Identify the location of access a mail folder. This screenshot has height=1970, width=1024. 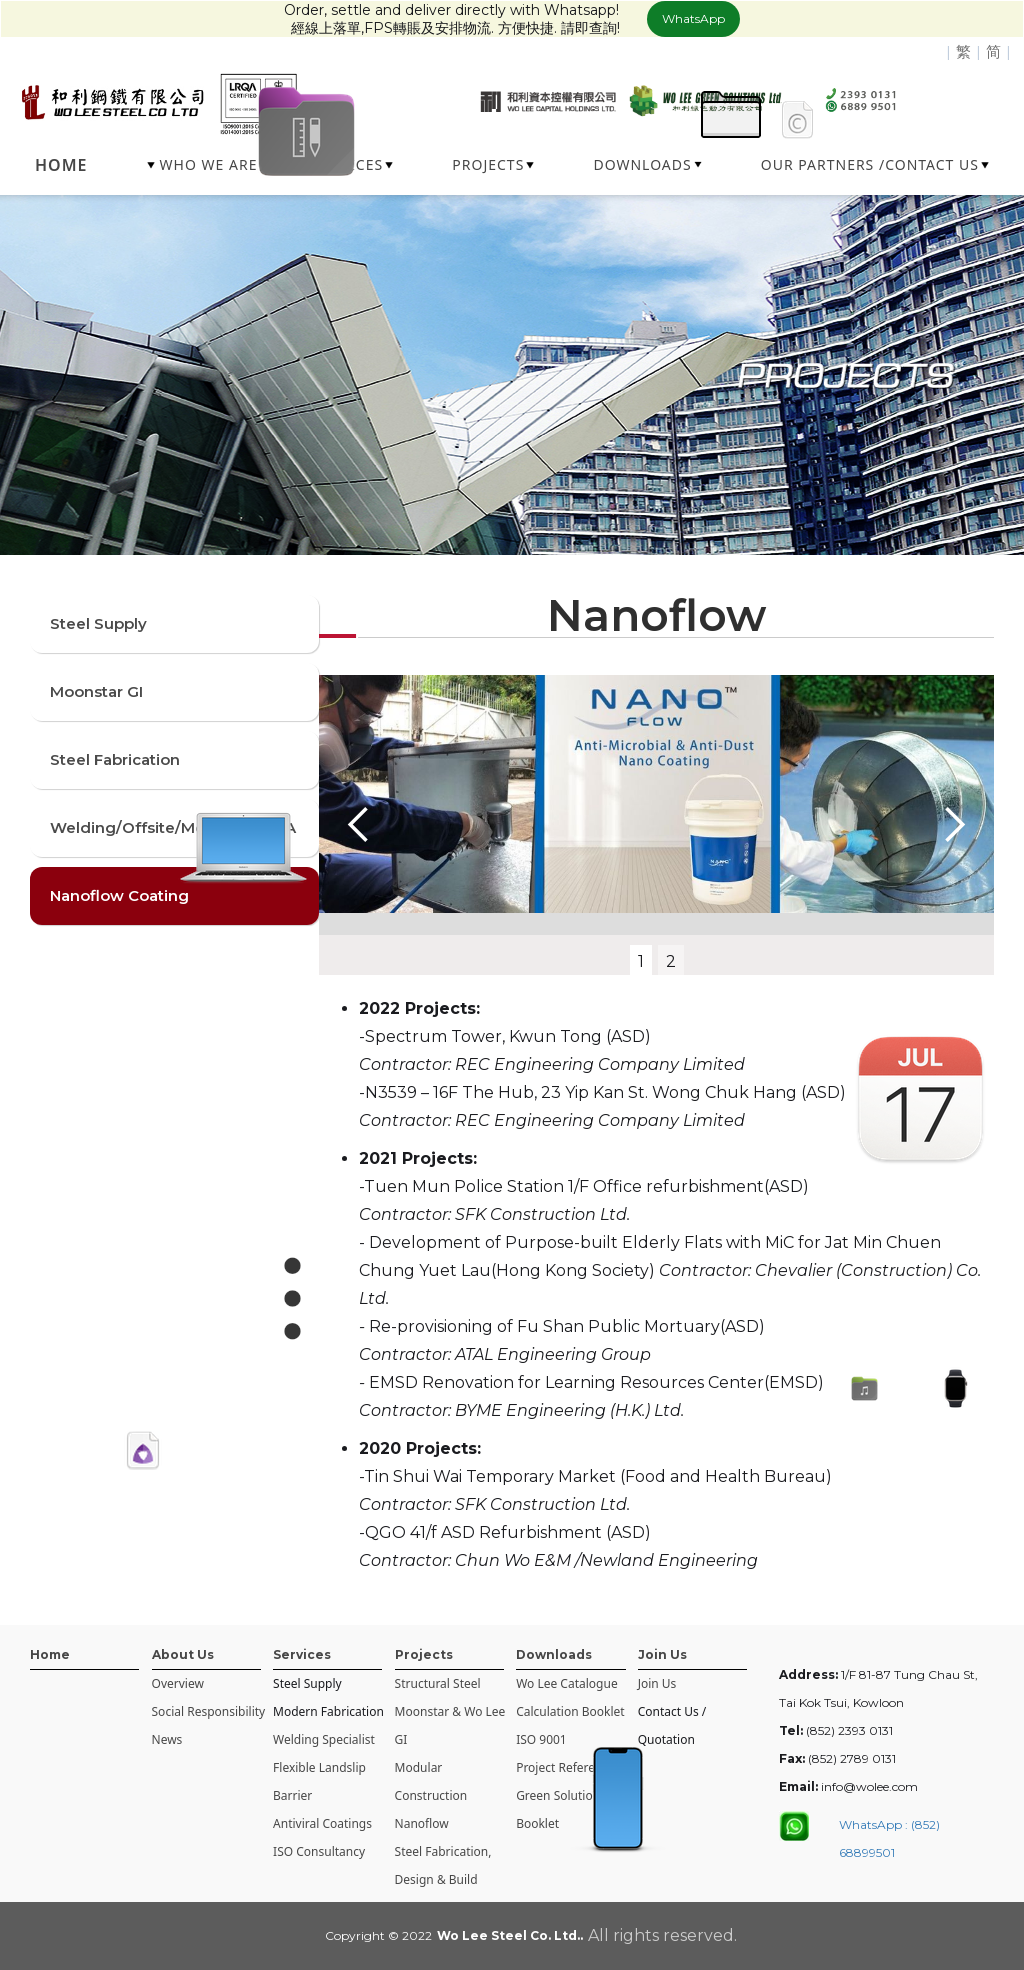
(731, 114).